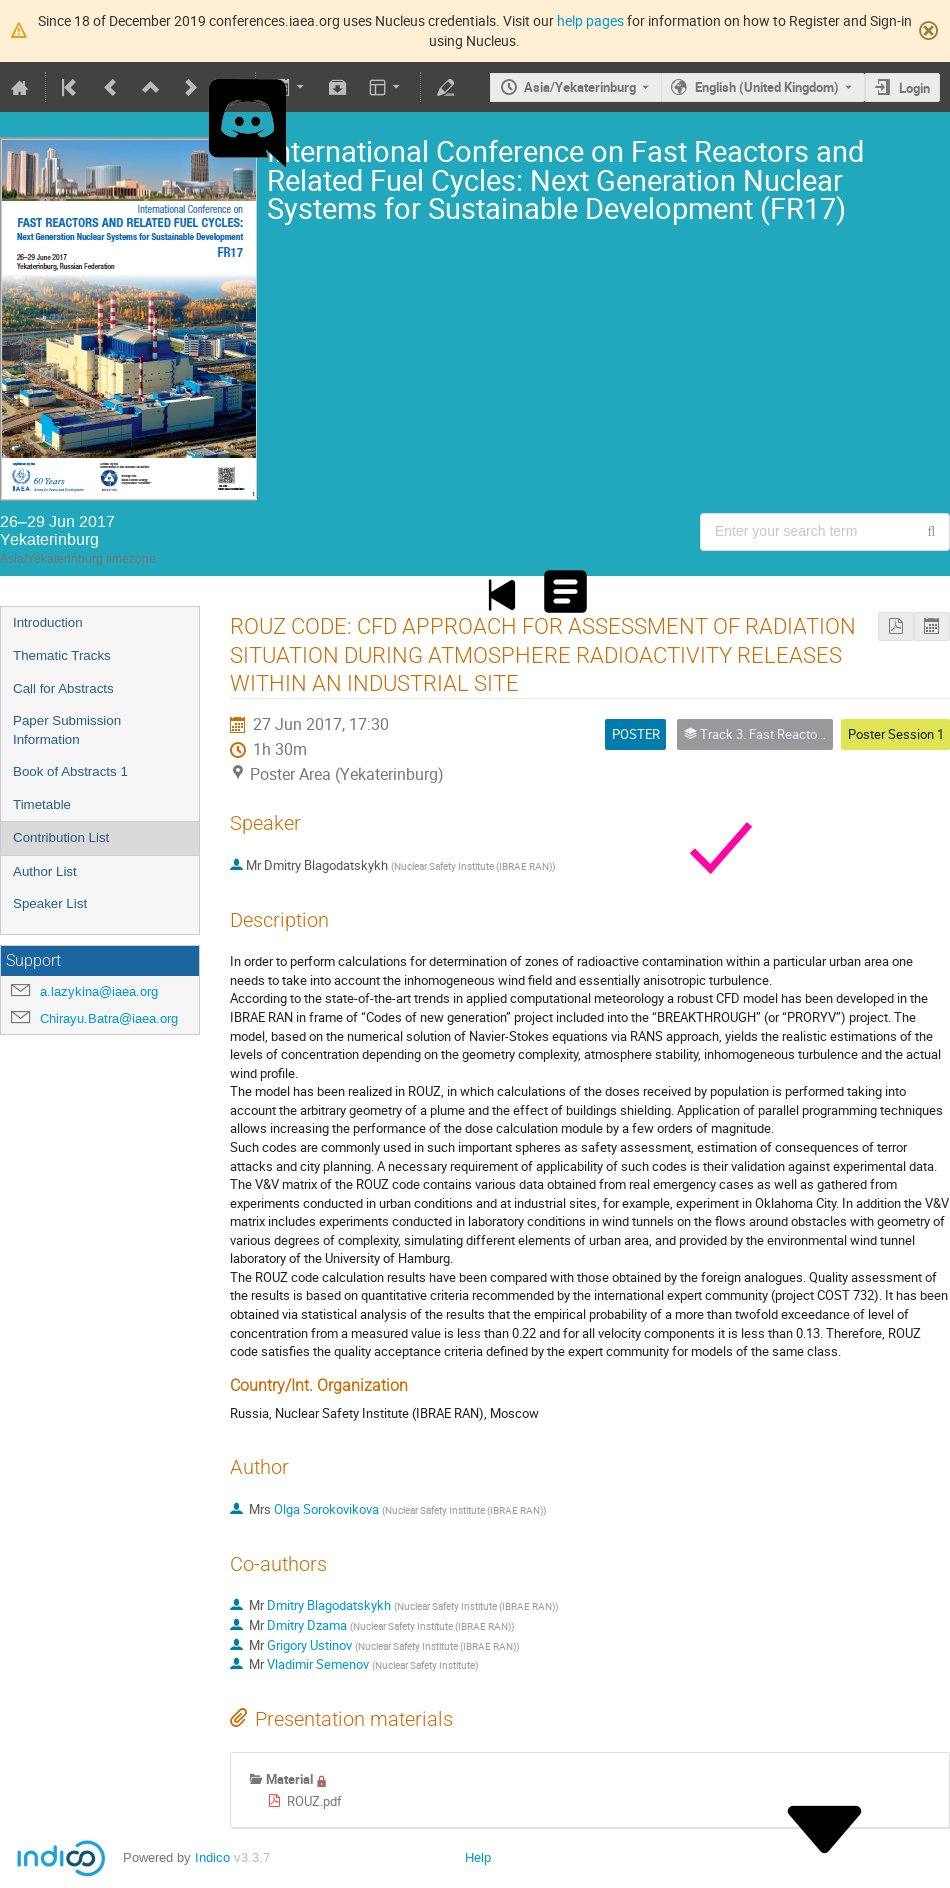 This screenshot has width=950, height=1888. I want to click on confirm or submit an action, so click(721, 848).